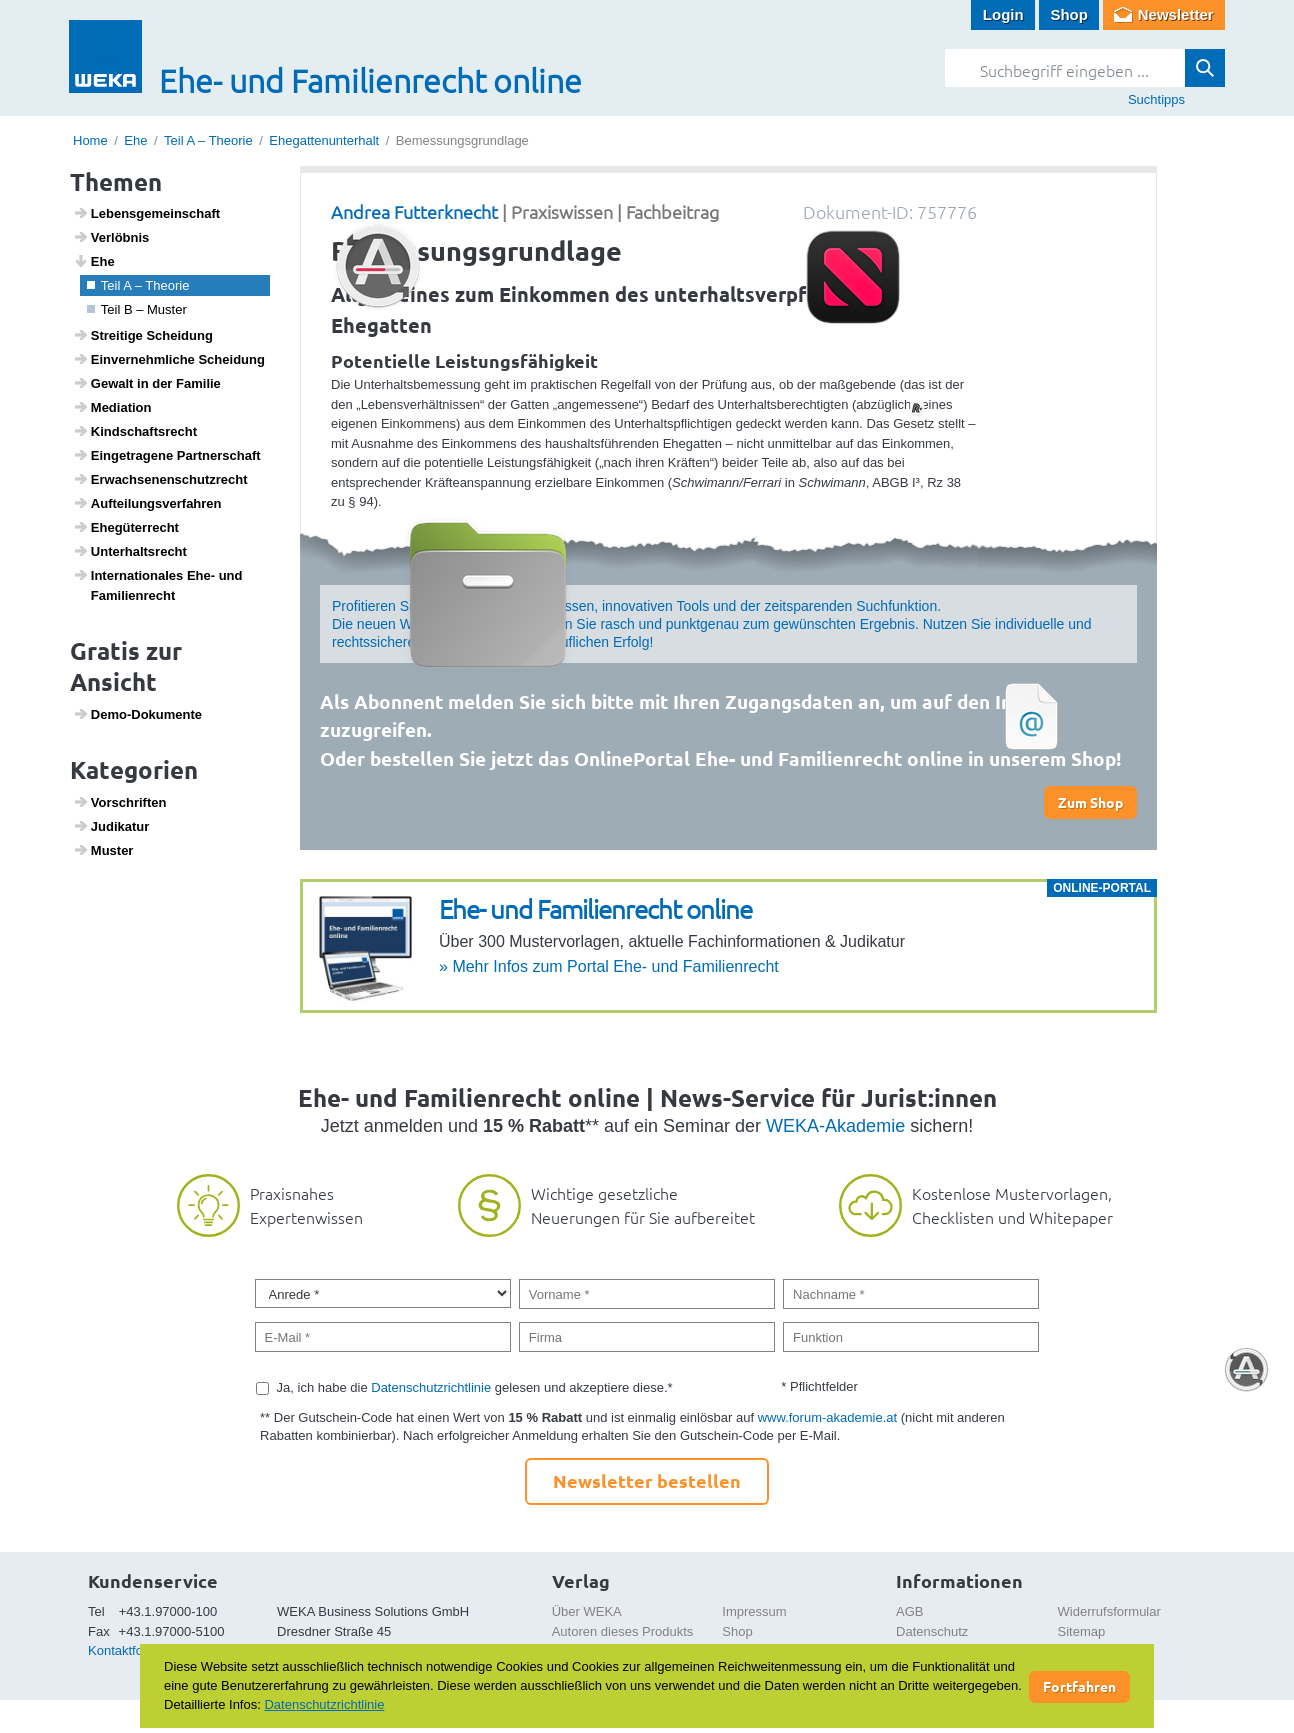  Describe the element at coordinates (378, 266) in the screenshot. I see `check for available software updates` at that location.